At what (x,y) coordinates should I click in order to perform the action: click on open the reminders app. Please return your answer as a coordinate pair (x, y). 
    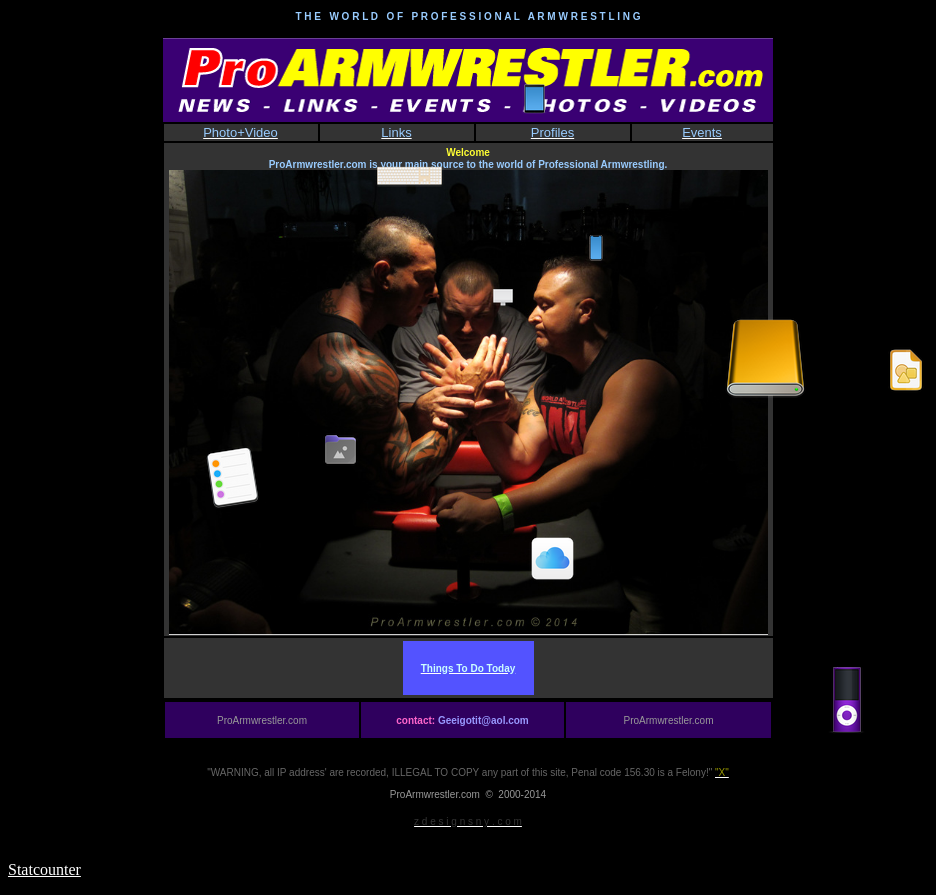
    Looking at the image, I should click on (232, 478).